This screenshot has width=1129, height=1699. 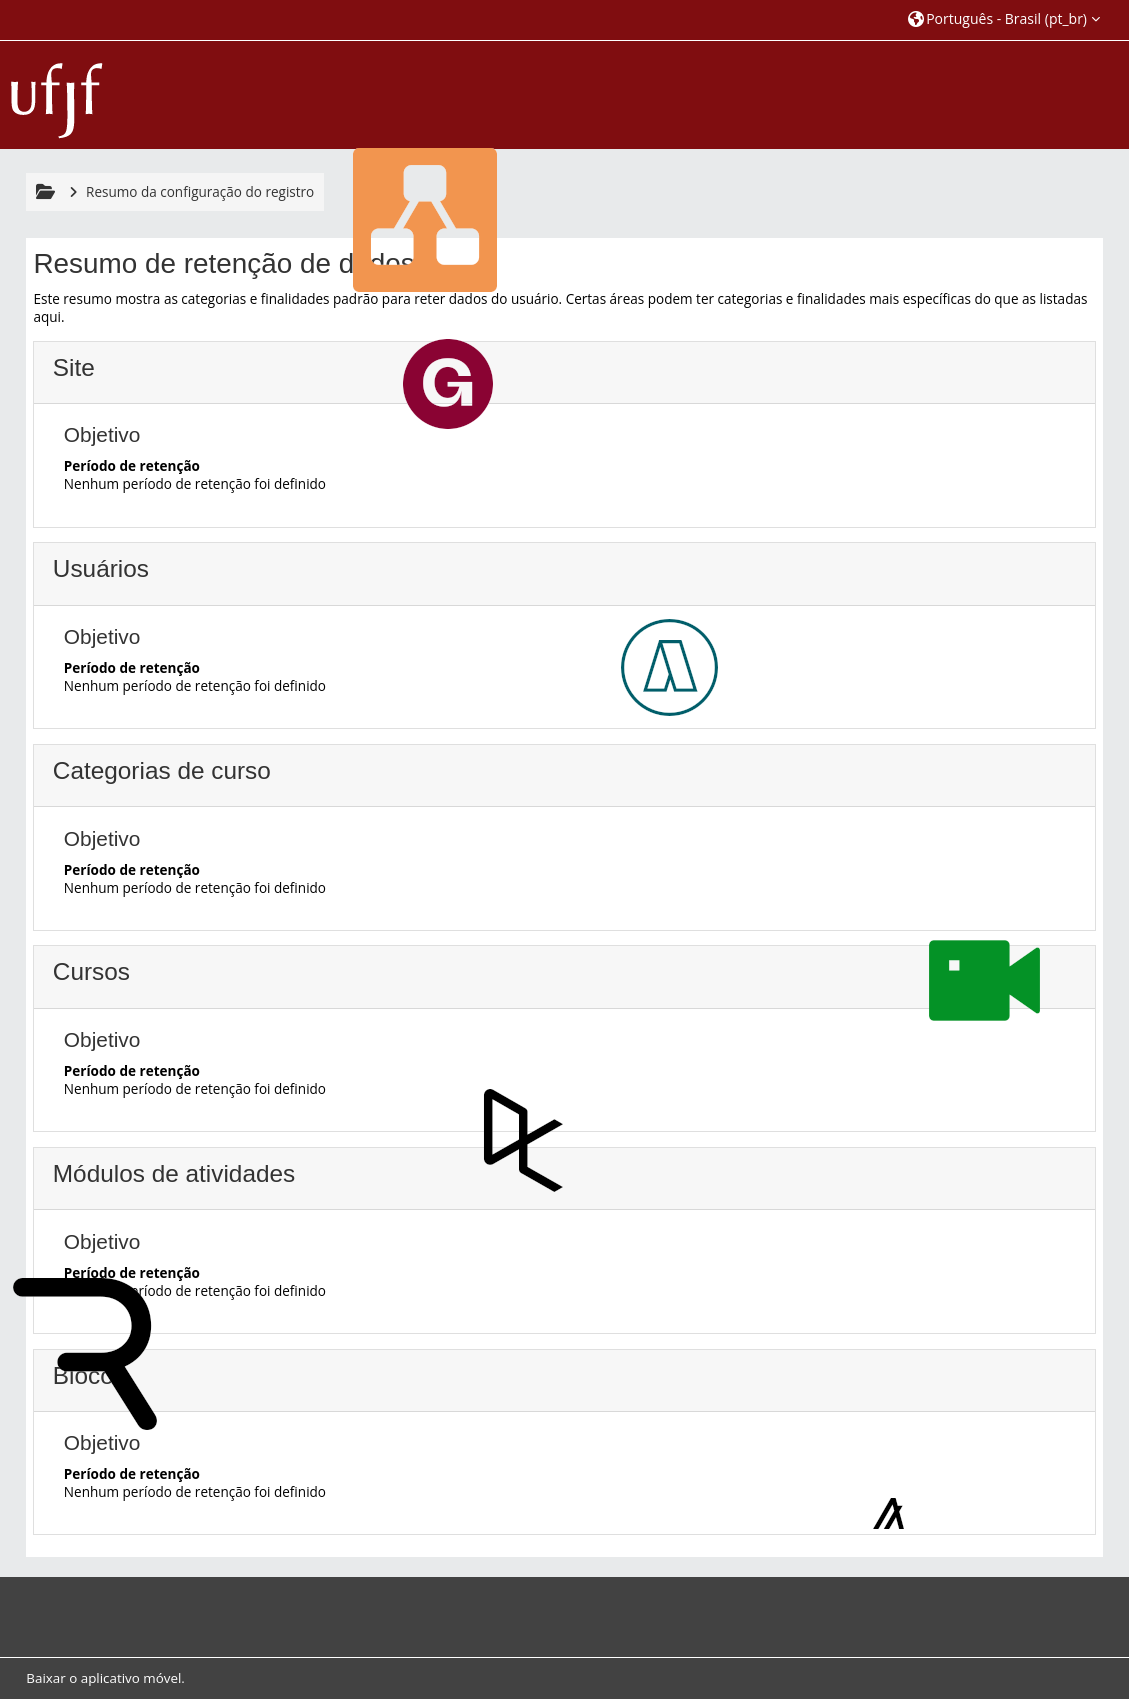 I want to click on link to gumroad store or profile, so click(x=448, y=384).